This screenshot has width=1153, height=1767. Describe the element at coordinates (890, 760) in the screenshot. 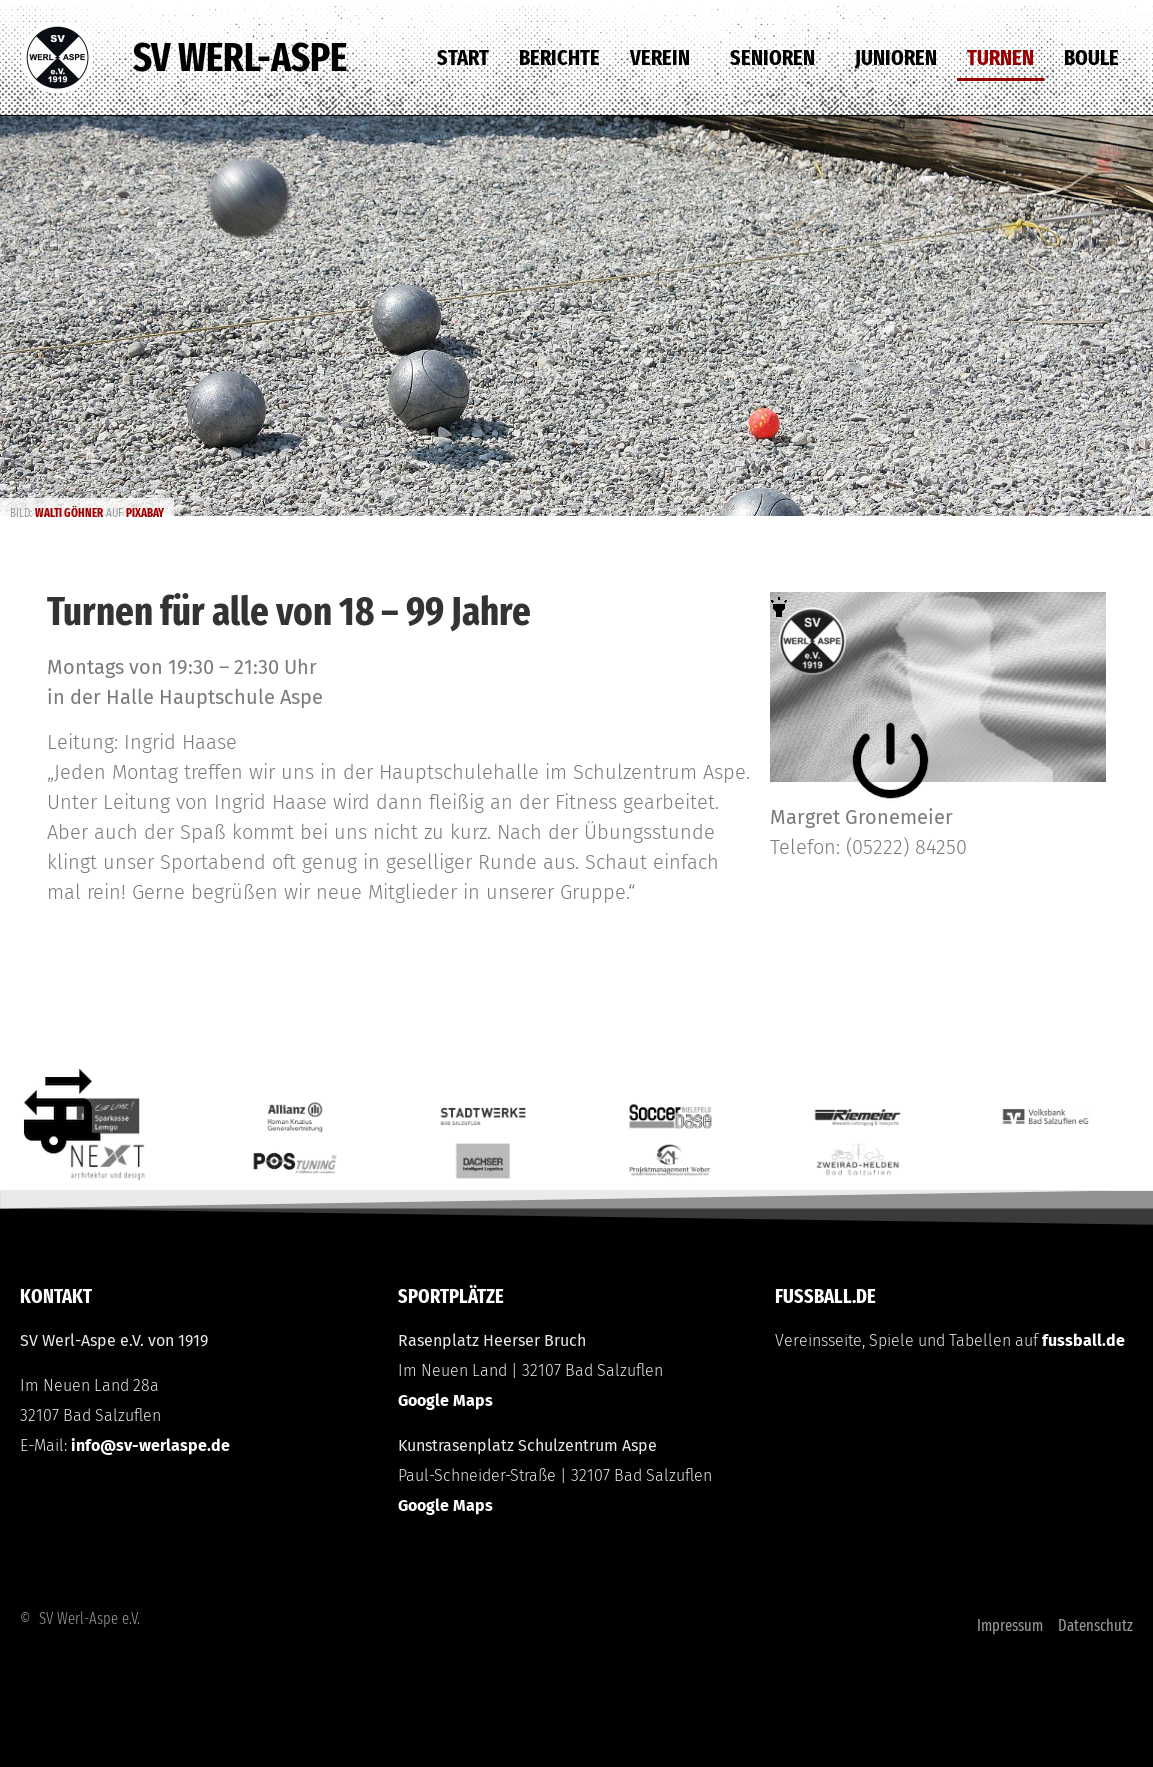

I see `power on or off the device` at that location.